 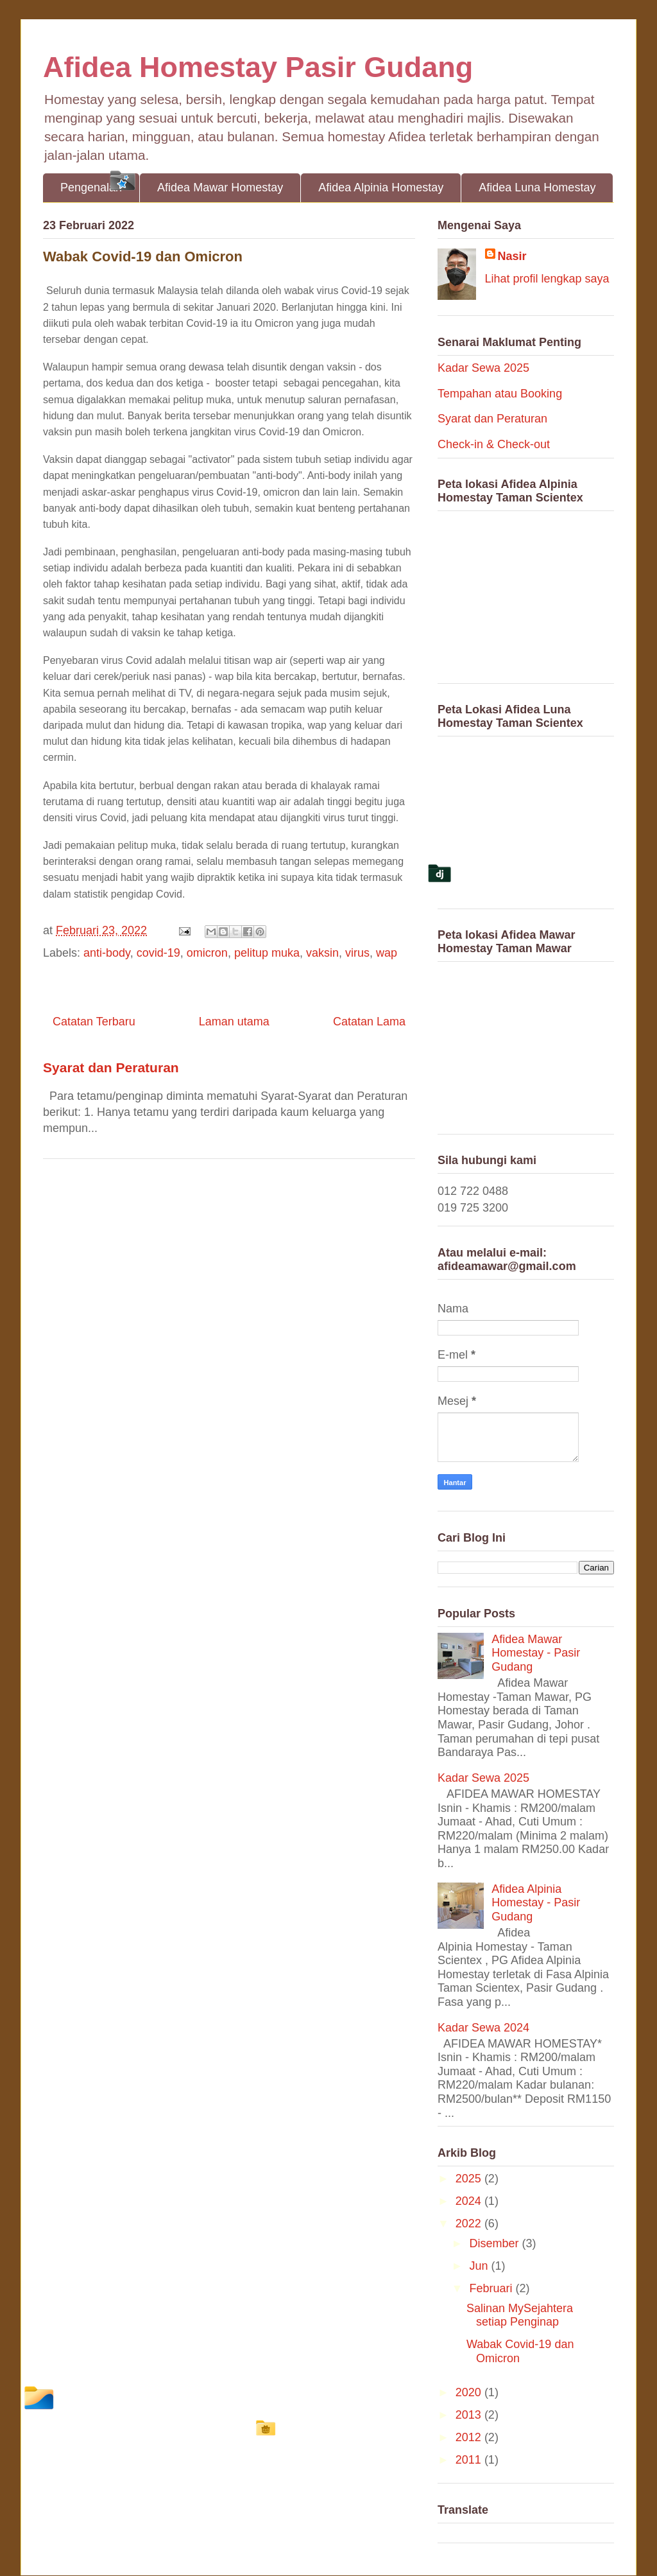 What do you see at coordinates (123, 181) in the screenshot?
I see `open your Anki flashcard collection folder` at bounding box center [123, 181].